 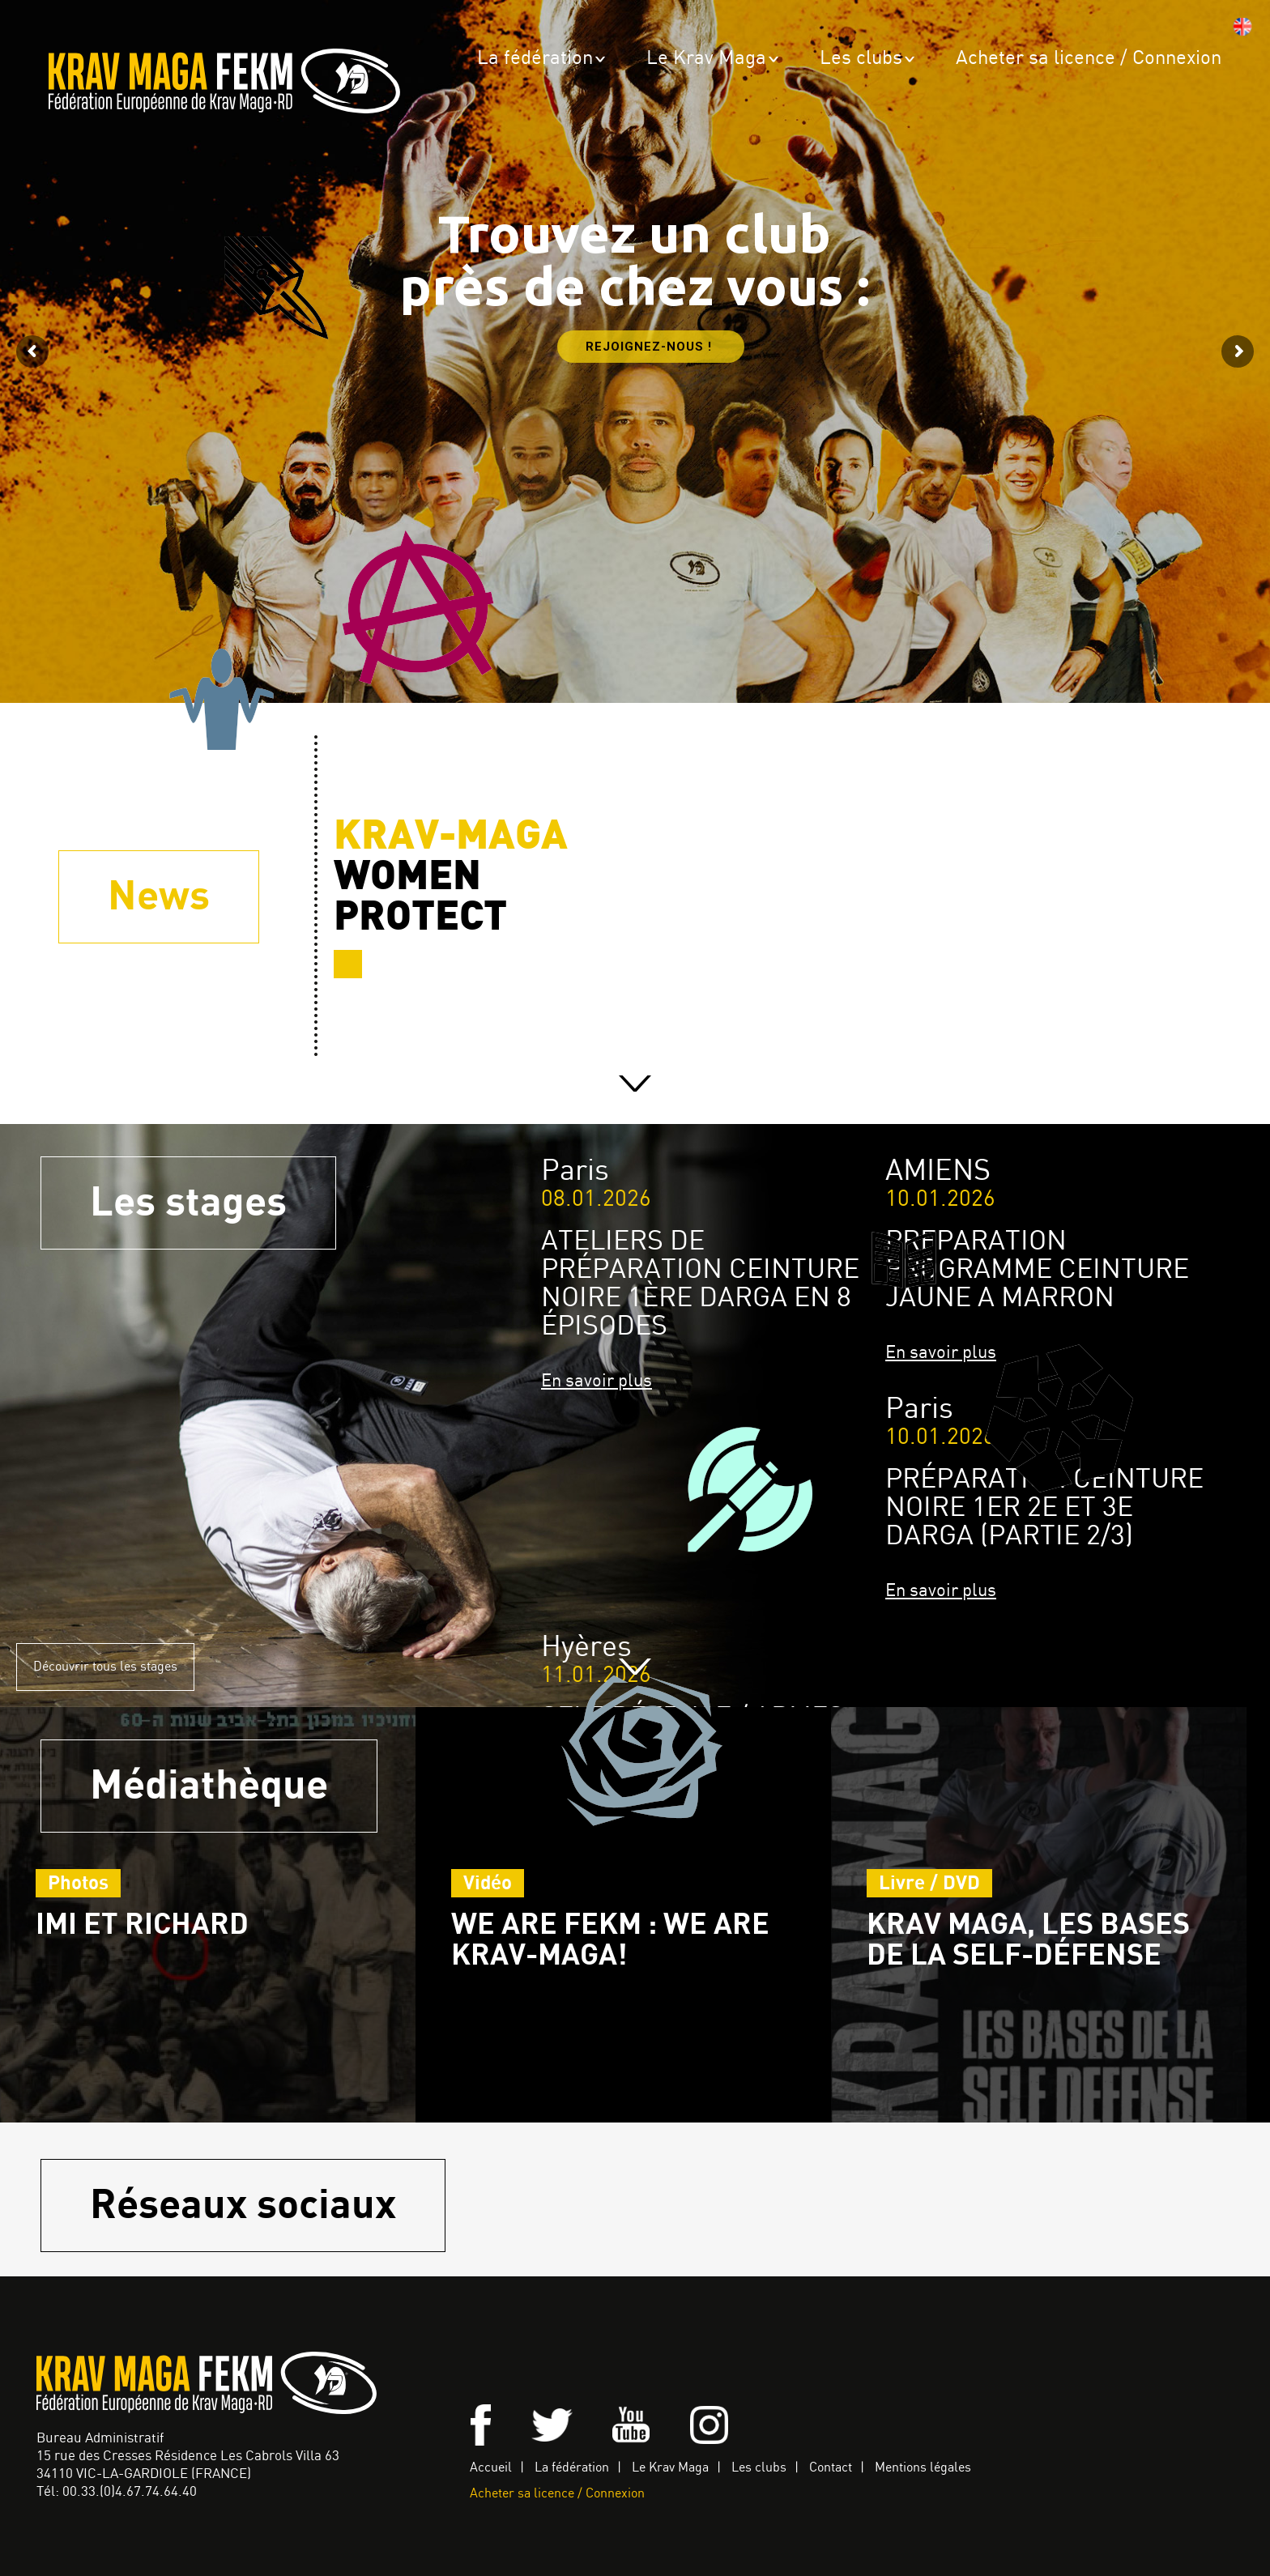 I want to click on activate cold or freeze mode, so click(x=1060, y=1419).